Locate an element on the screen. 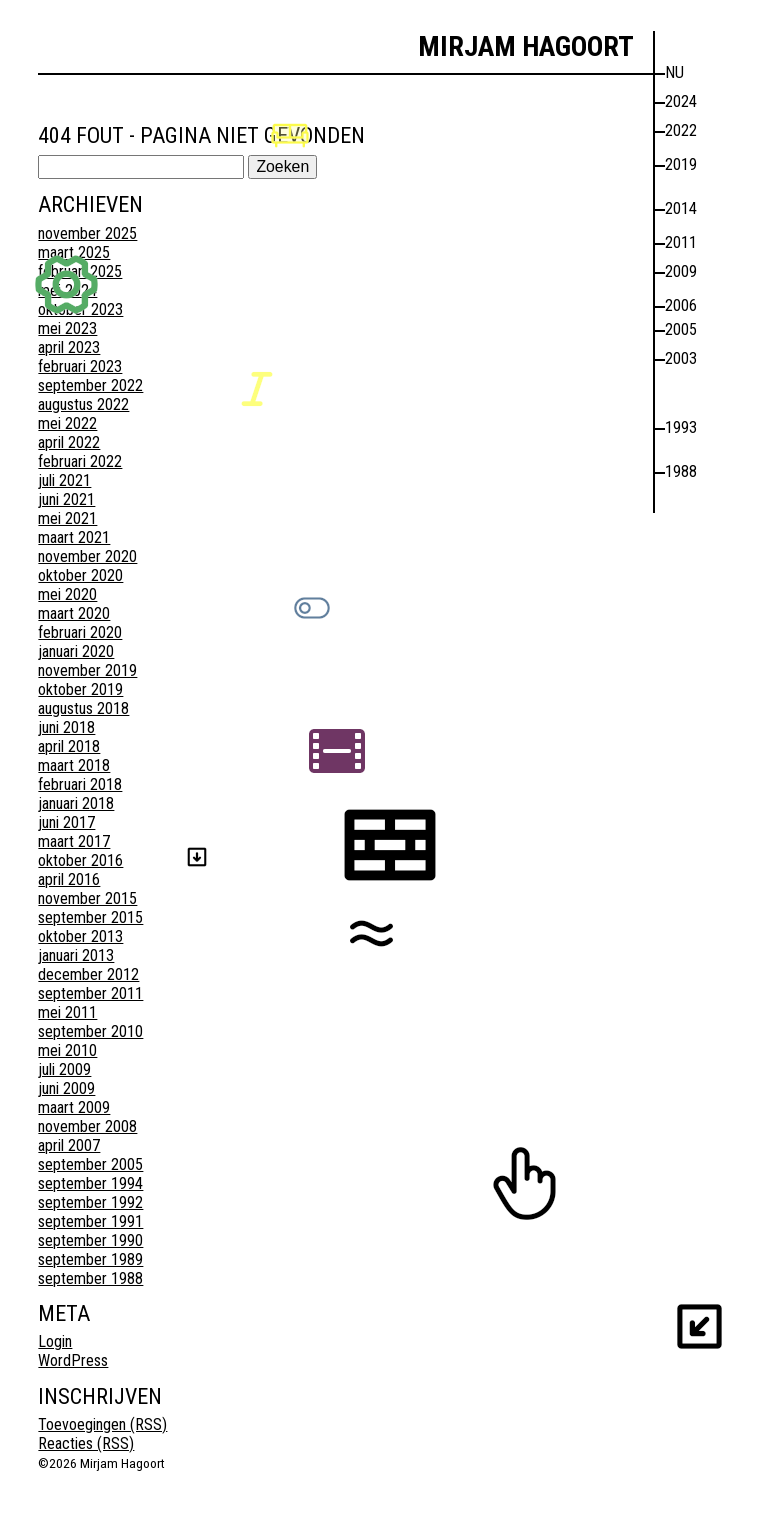 Image resolution: width=768 pixels, height=1522 pixels. view or manage wall layout is located at coordinates (390, 845).